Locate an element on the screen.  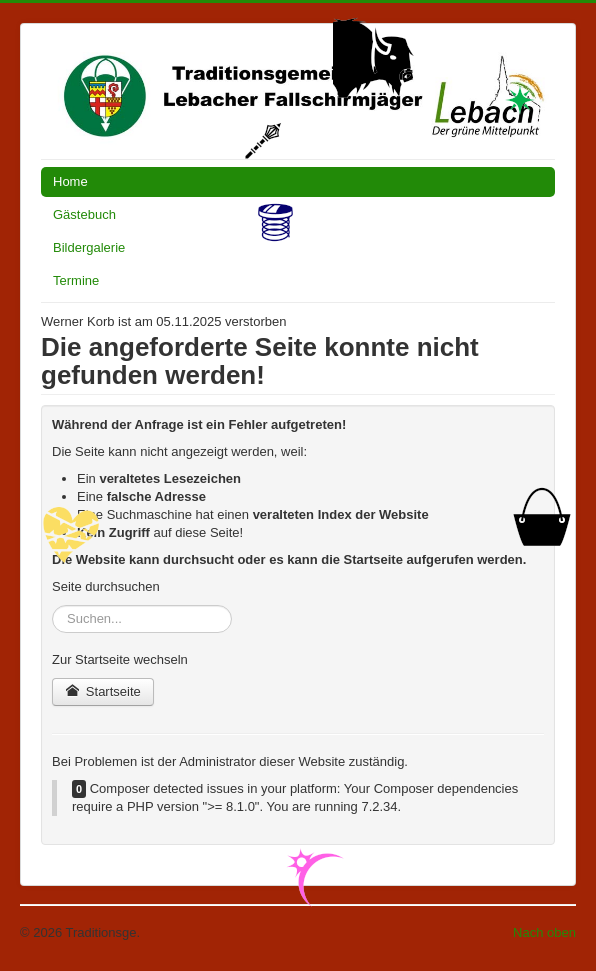
indicates eclipse event or celestial phenomenon in game is located at coordinates (315, 877).